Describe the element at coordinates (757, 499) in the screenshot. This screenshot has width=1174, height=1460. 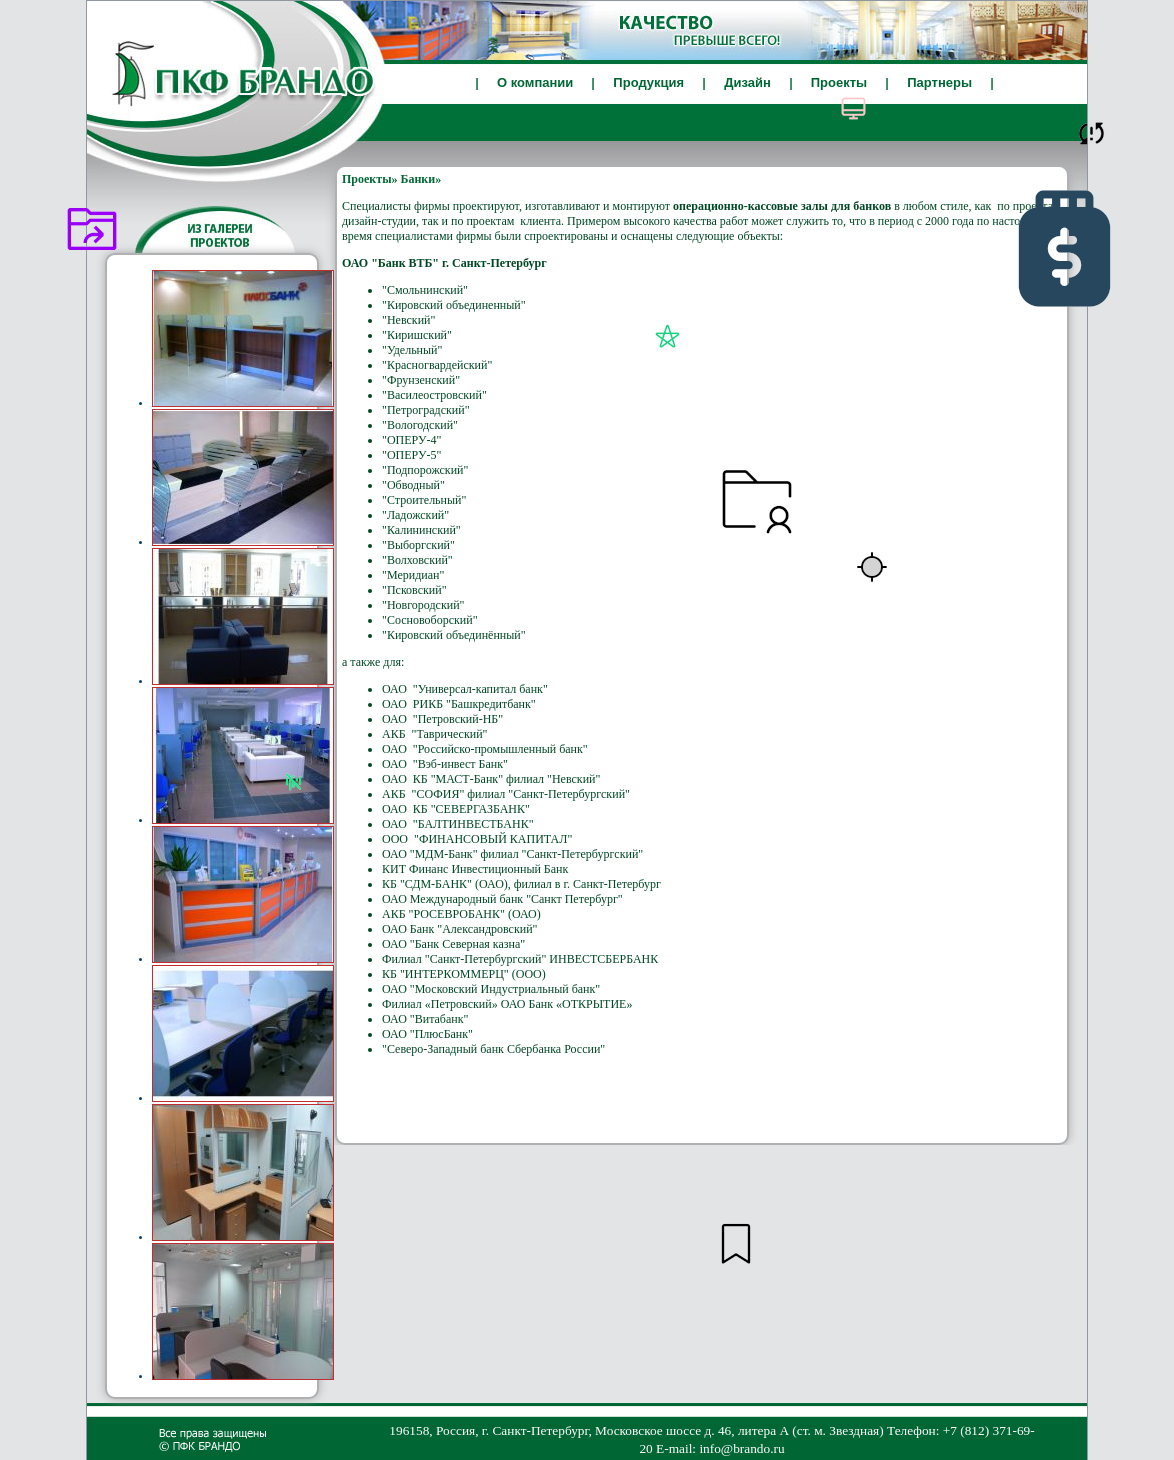
I see `access user-specific files or documents` at that location.